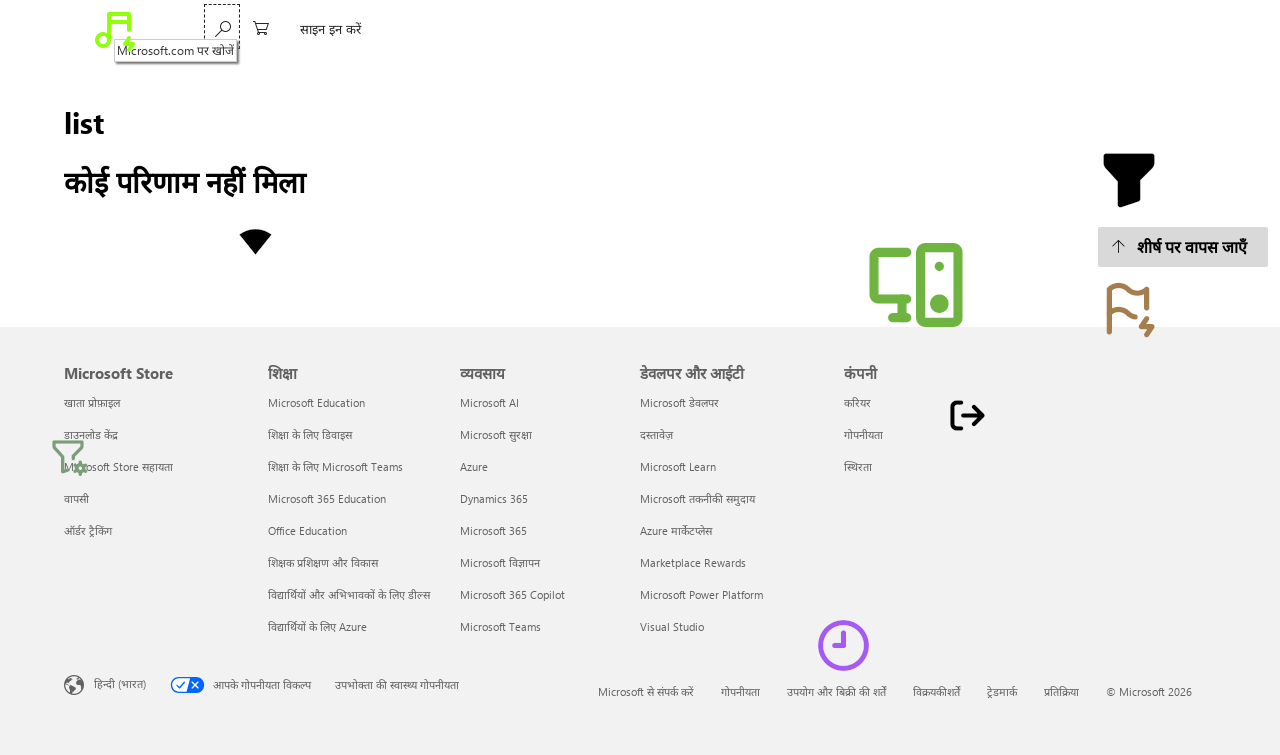 This screenshot has width=1280, height=755. Describe the element at coordinates (916, 285) in the screenshot. I see `view connected devices` at that location.